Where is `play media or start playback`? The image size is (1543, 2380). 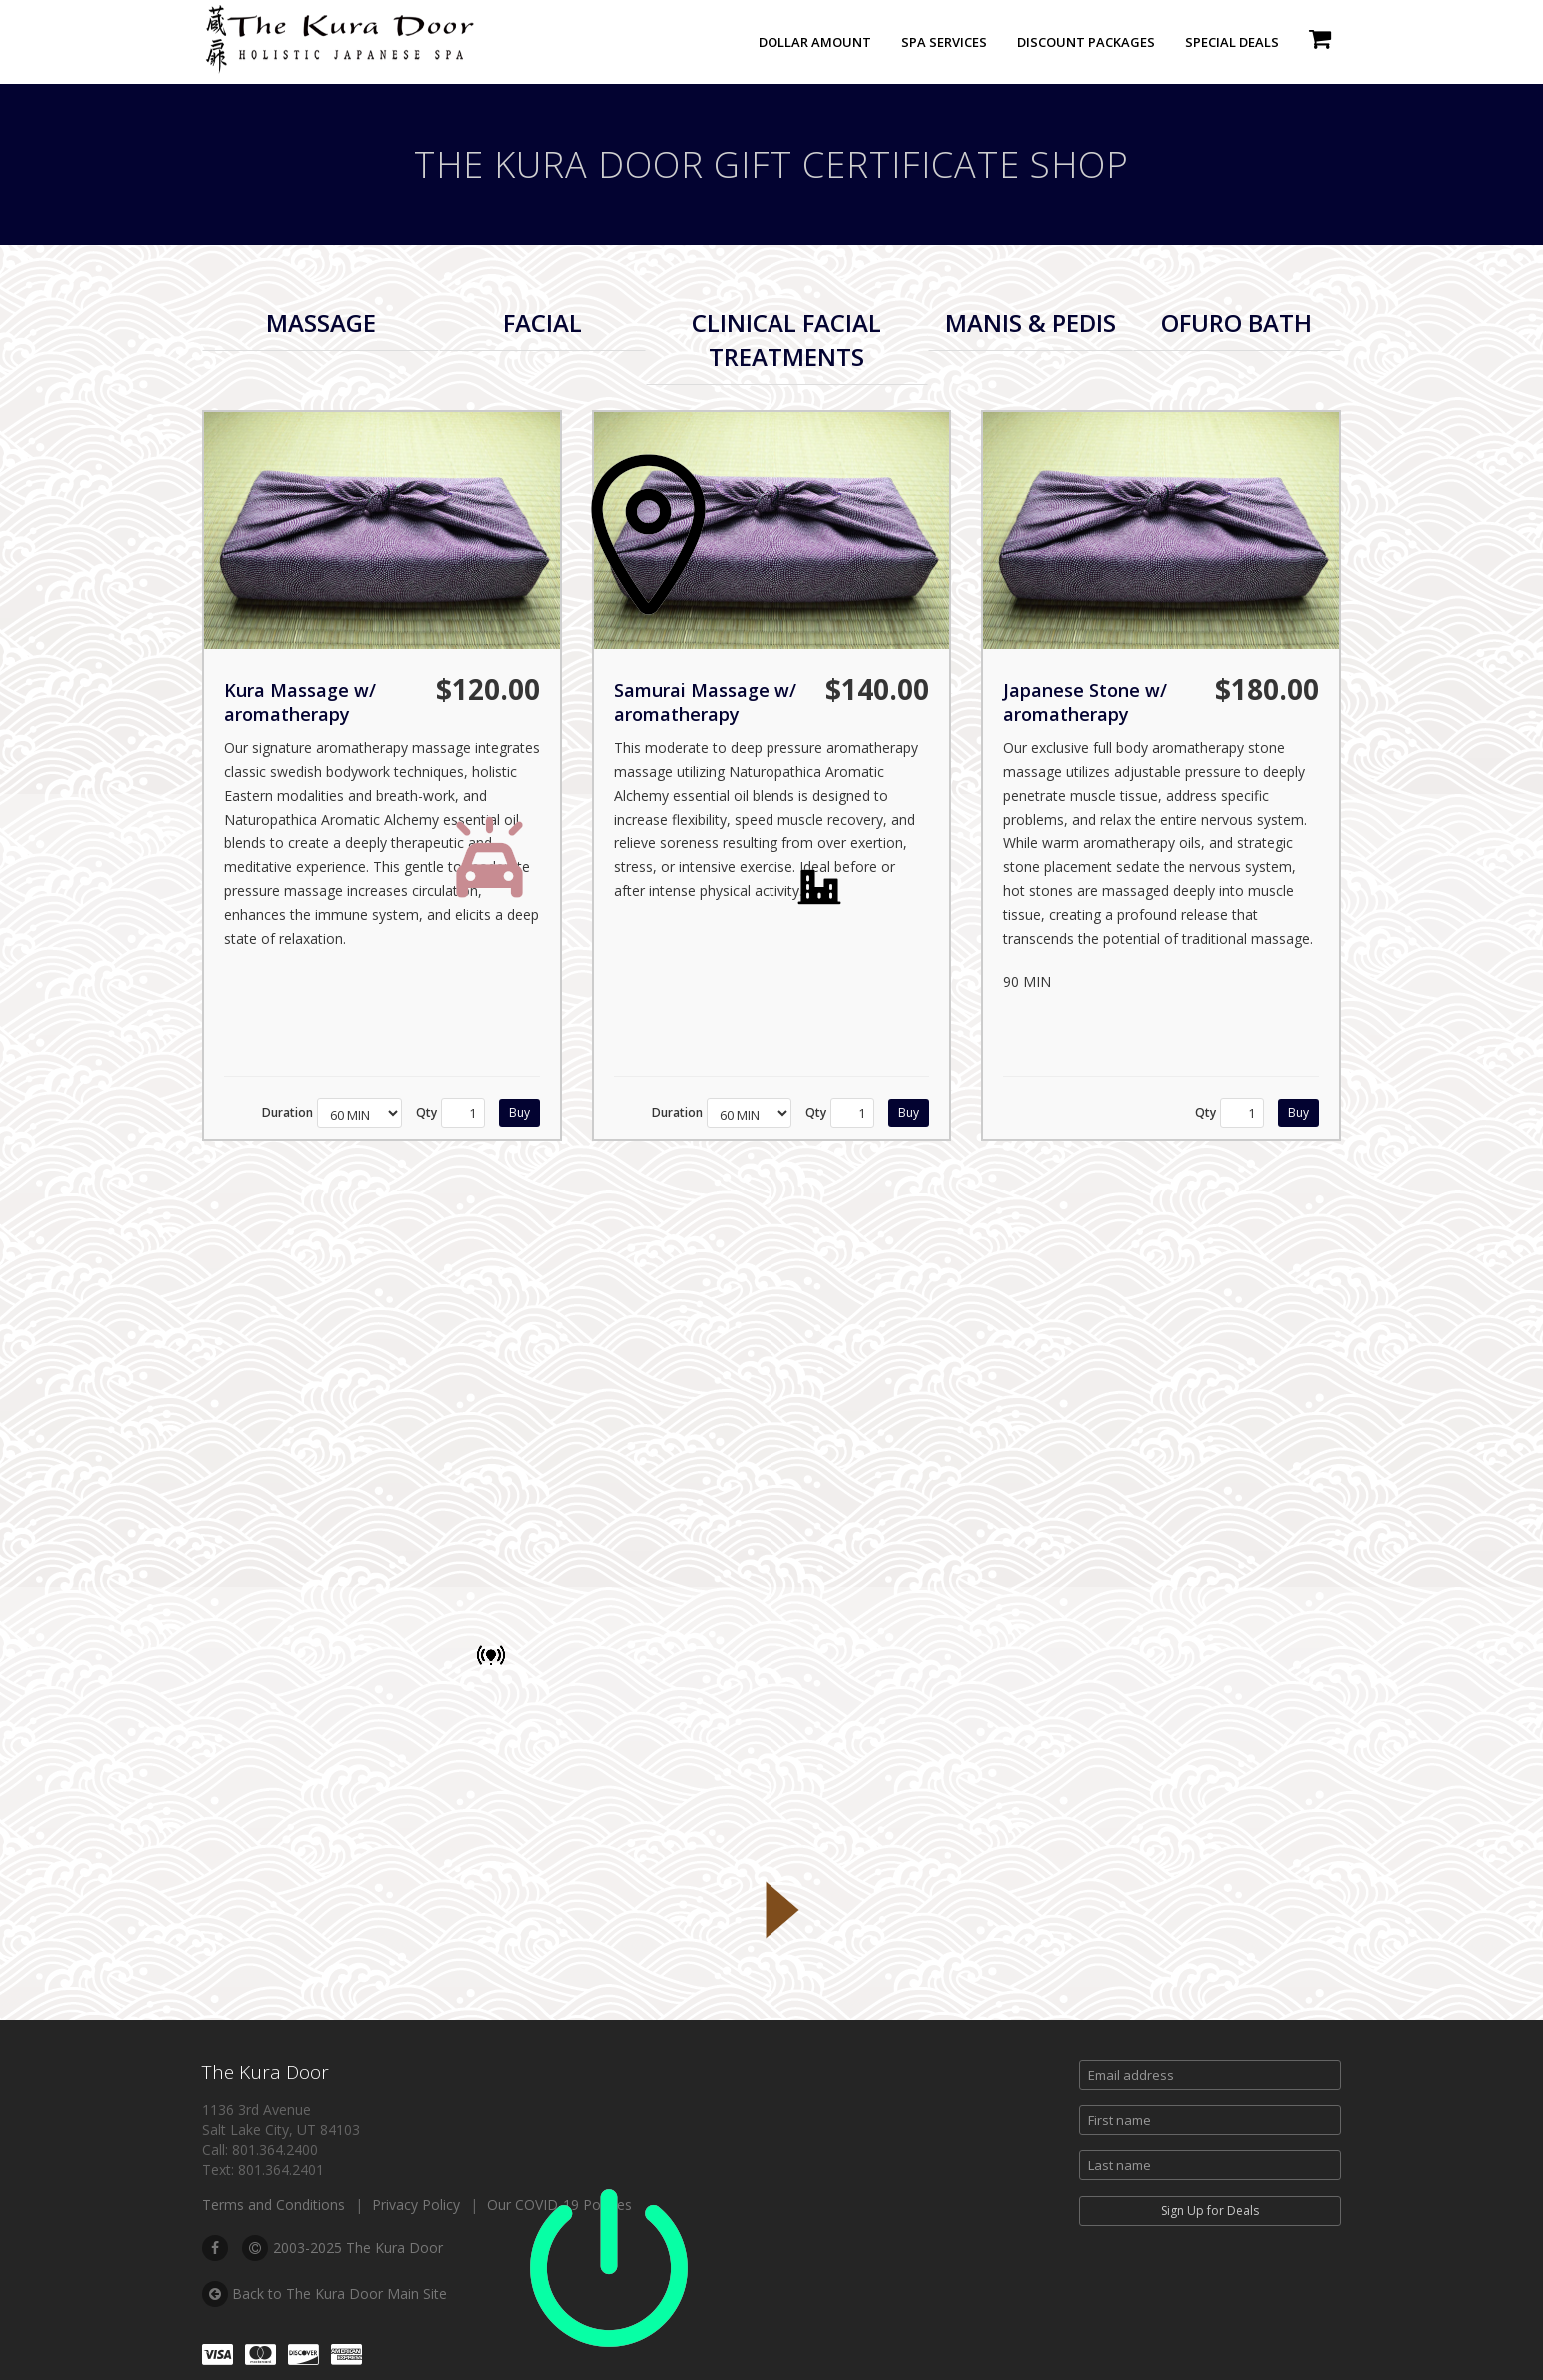
play media or start playback is located at coordinates (782, 1910).